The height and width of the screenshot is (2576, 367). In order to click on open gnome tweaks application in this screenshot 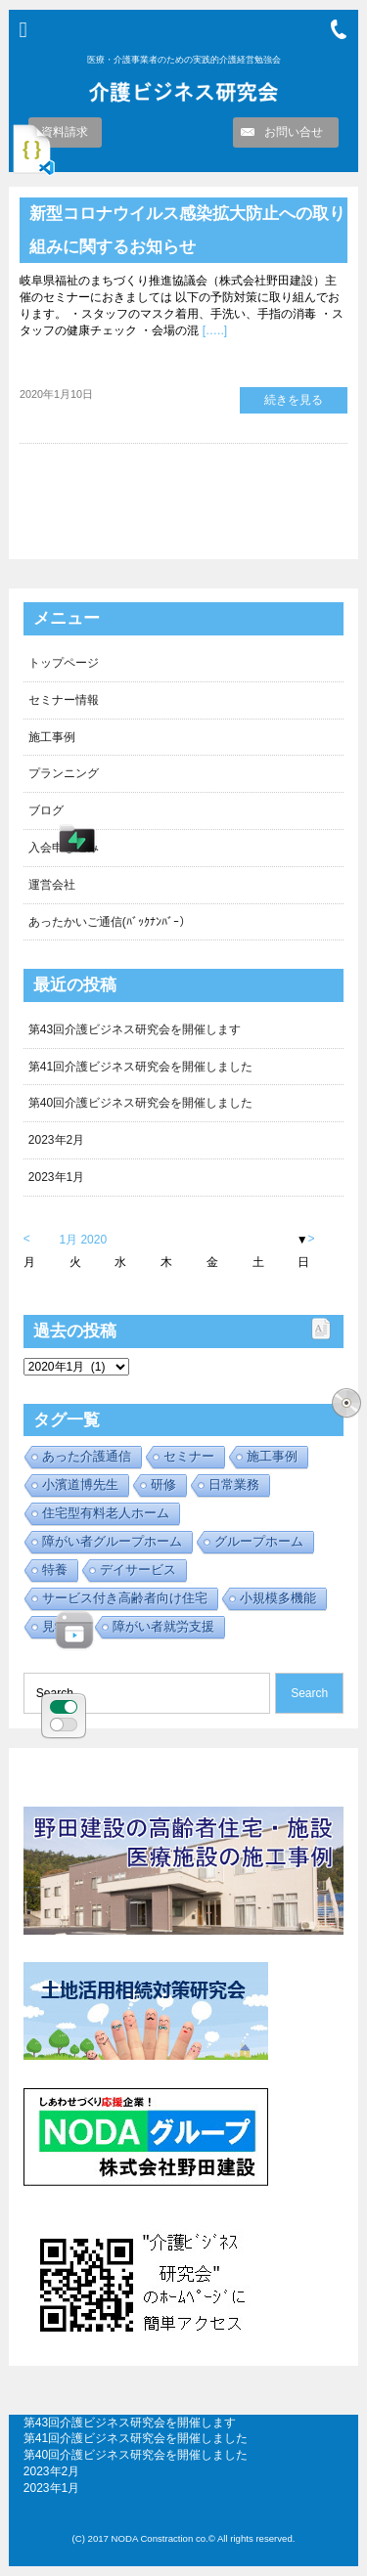, I will do `click(64, 1716)`.